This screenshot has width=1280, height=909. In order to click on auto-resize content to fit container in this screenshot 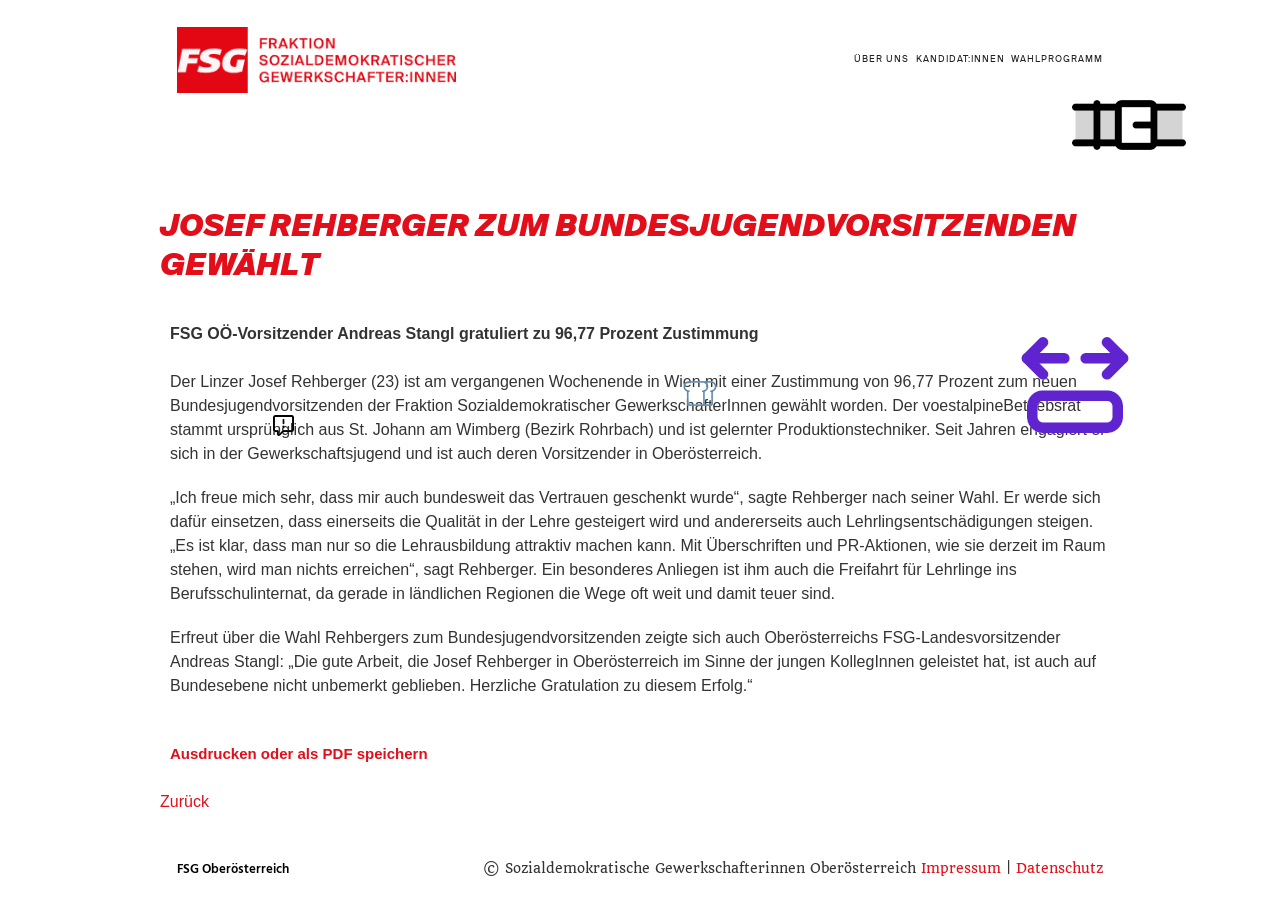, I will do `click(1075, 385)`.